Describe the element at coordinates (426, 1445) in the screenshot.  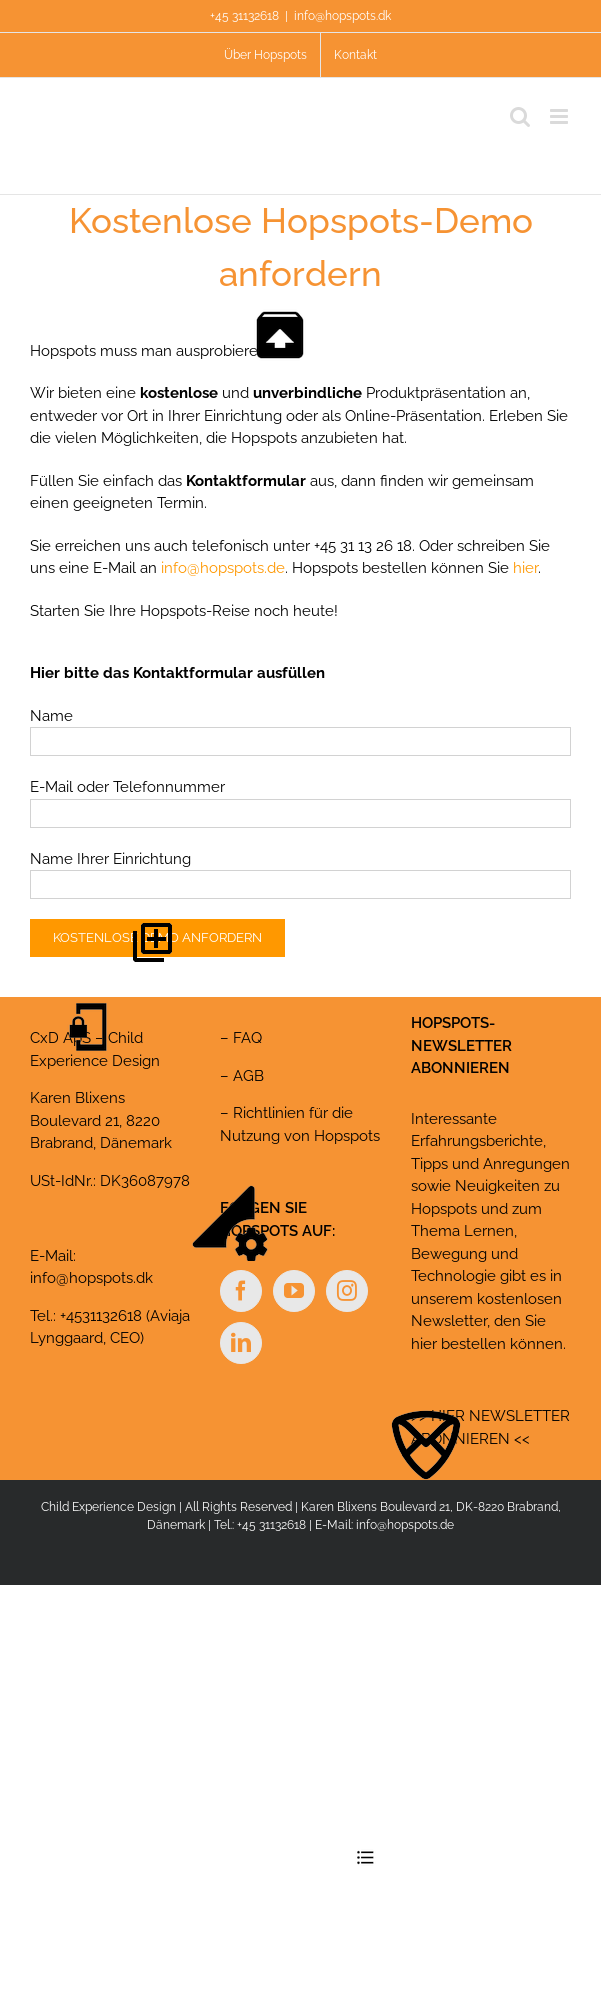
I see `open ctemplar secure email service` at that location.